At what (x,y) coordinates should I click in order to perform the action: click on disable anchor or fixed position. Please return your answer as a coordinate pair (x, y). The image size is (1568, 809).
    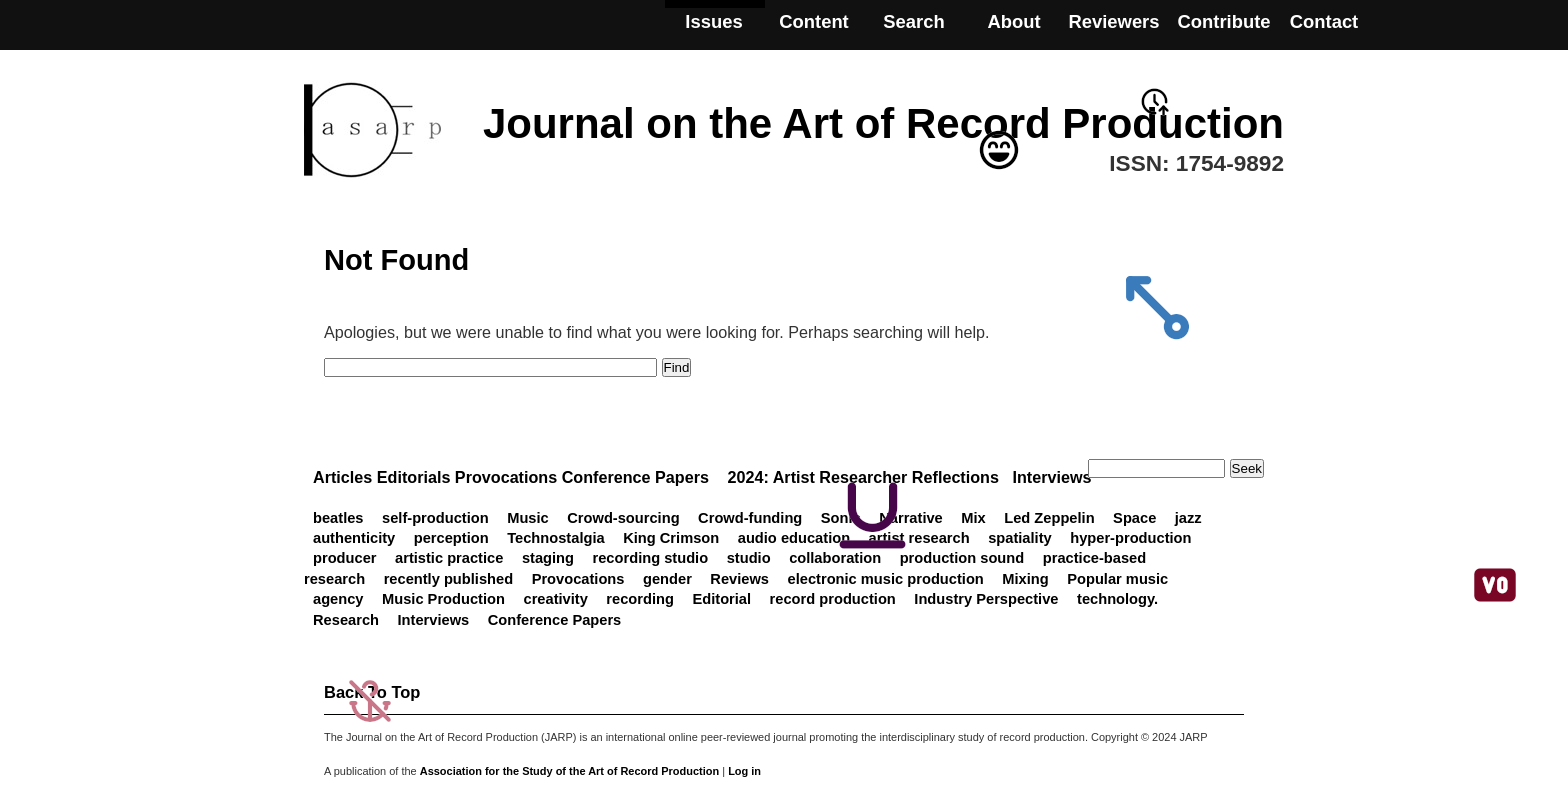
    Looking at the image, I should click on (370, 701).